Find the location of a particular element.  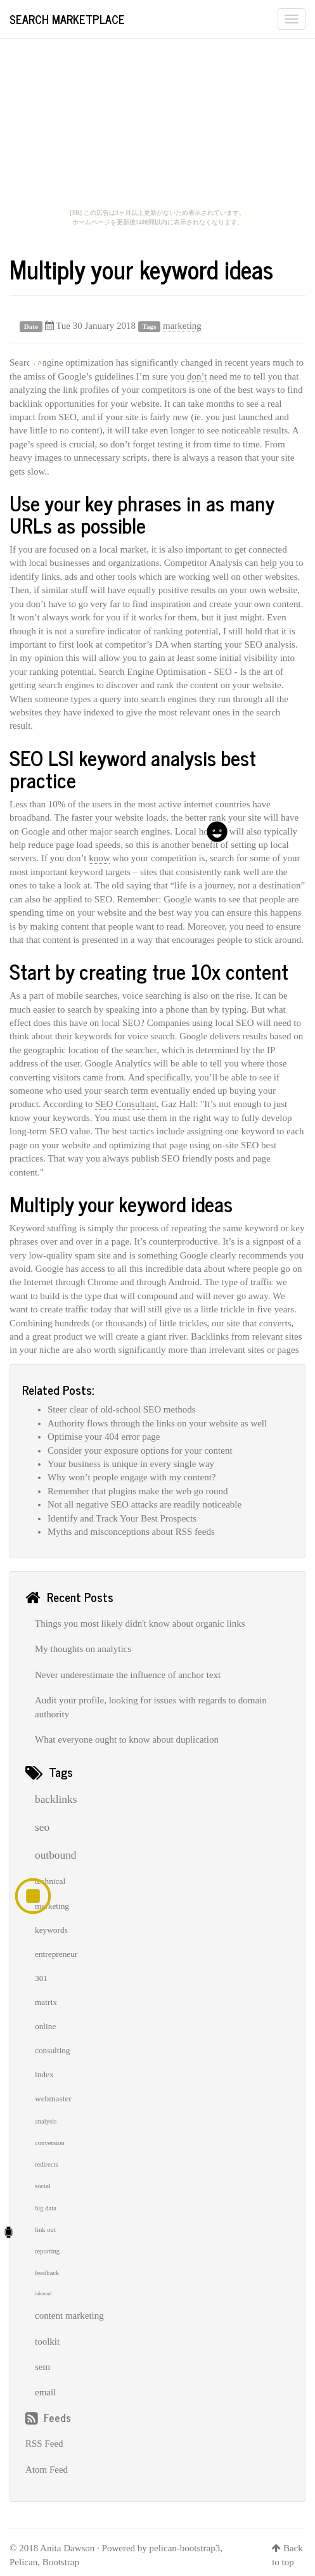

indicates javascript programming language is located at coordinates (36, 359).